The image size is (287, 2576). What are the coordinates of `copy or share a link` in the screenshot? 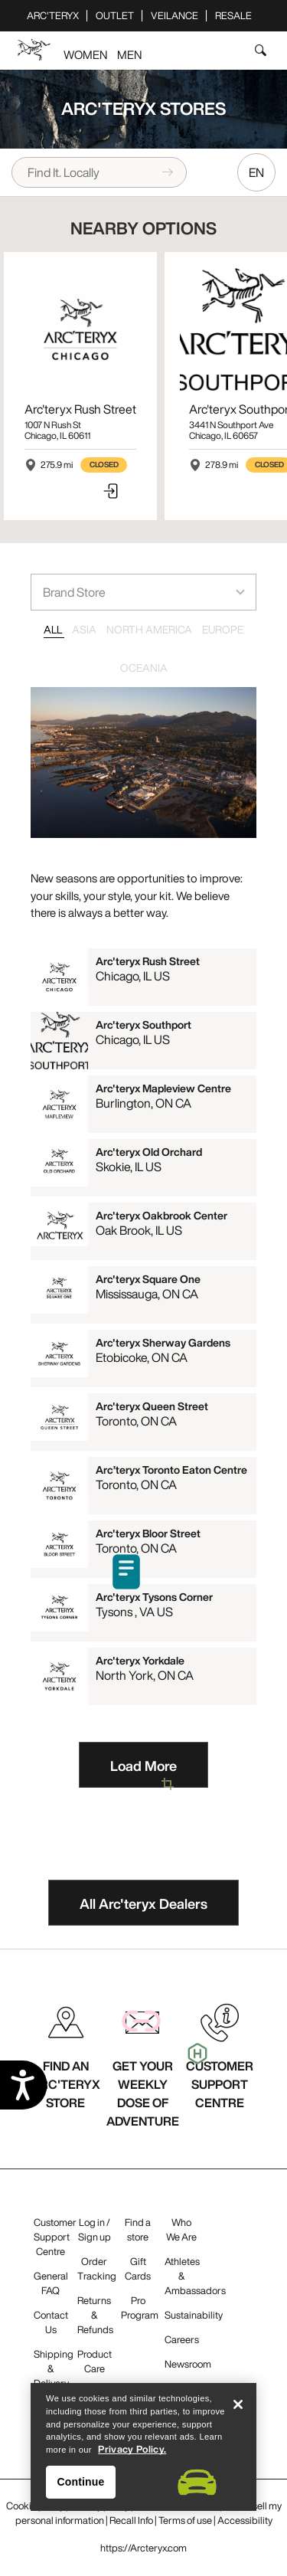 It's located at (141, 2021).